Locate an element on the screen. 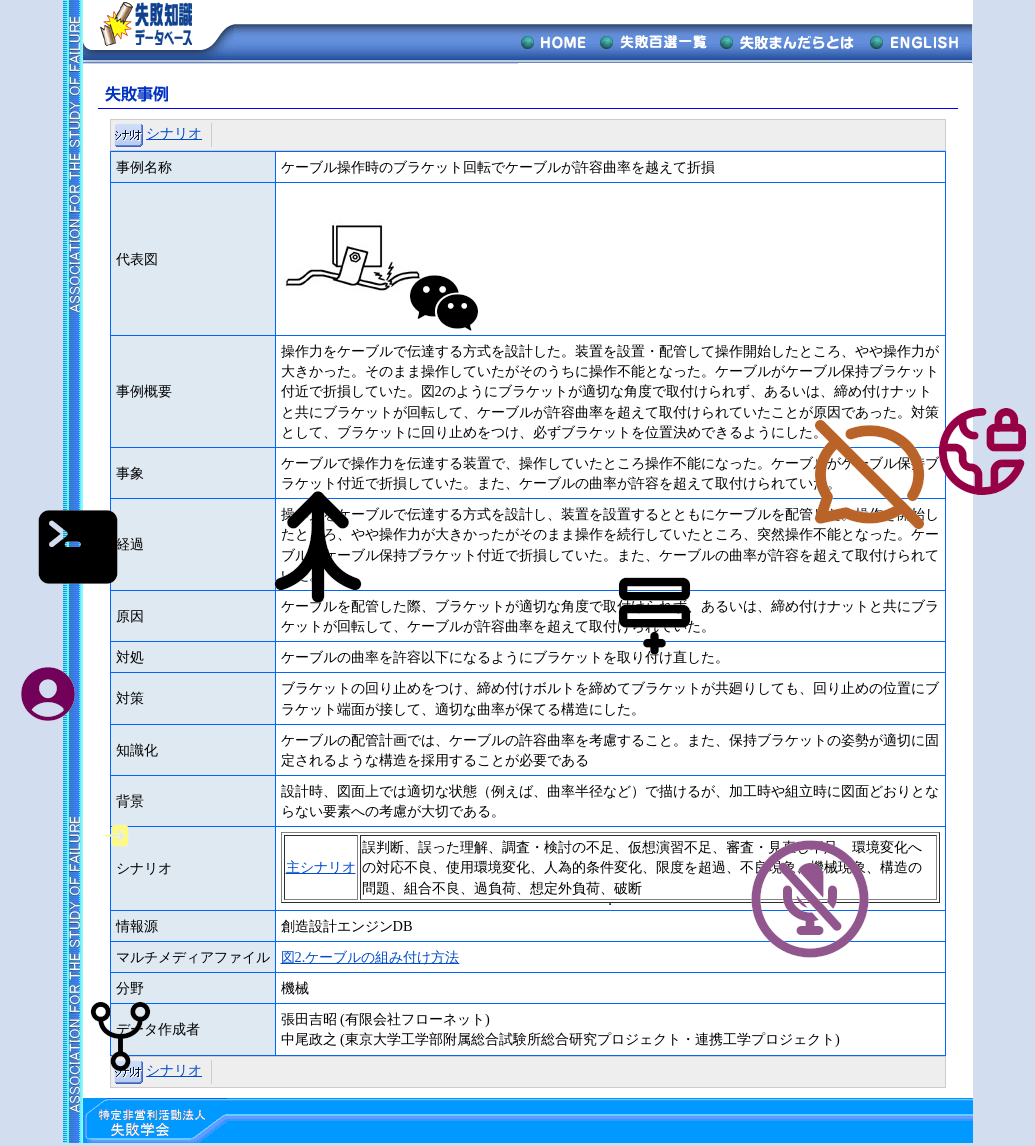  merge two branches or paths together is located at coordinates (318, 547).